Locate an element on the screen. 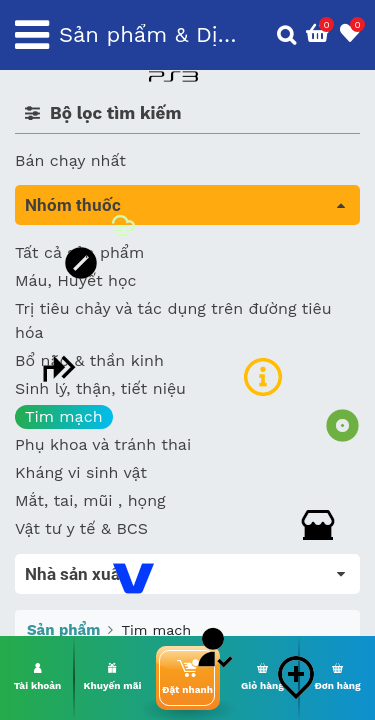 The width and height of the screenshot is (375, 720). PlayStation 3 brand logo is located at coordinates (173, 76).